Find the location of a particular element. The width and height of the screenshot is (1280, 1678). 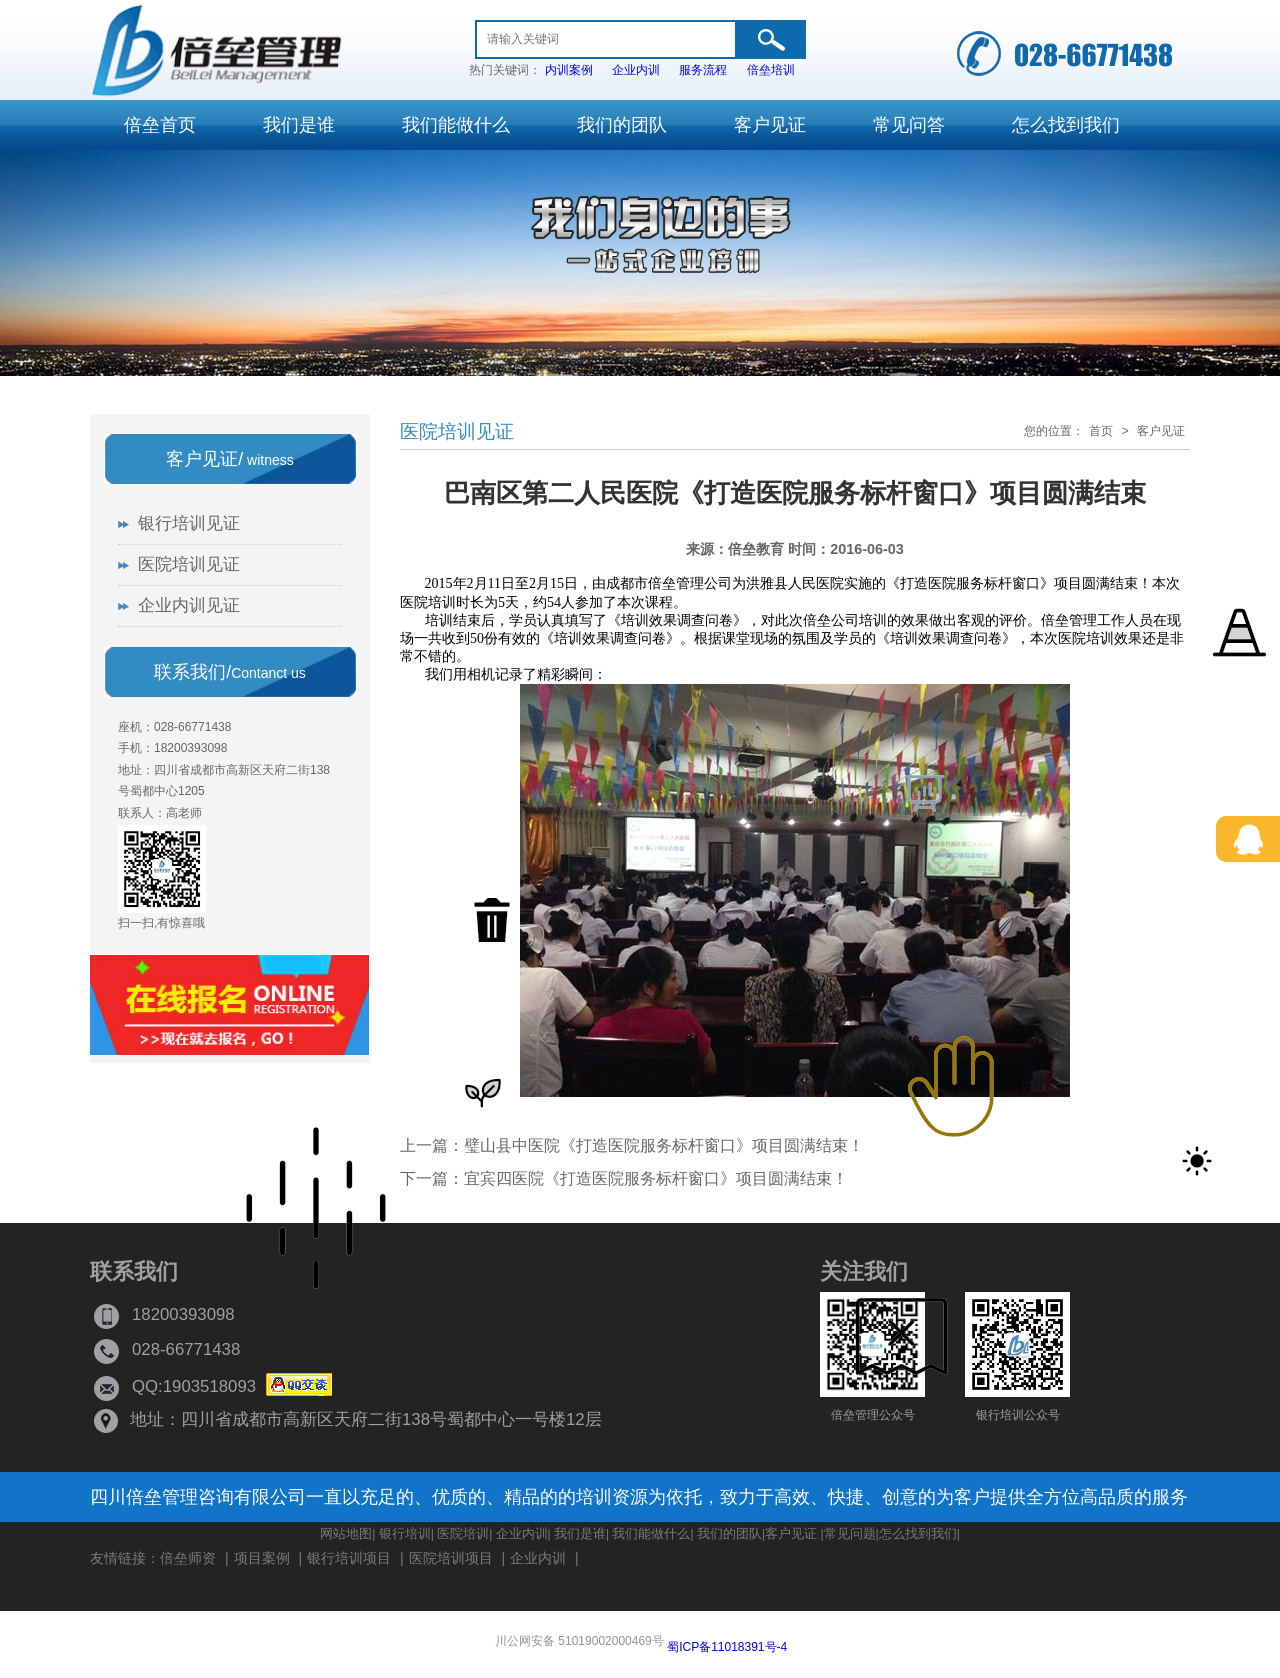

indicates area under construction or maintenance is located at coordinates (1239, 633).